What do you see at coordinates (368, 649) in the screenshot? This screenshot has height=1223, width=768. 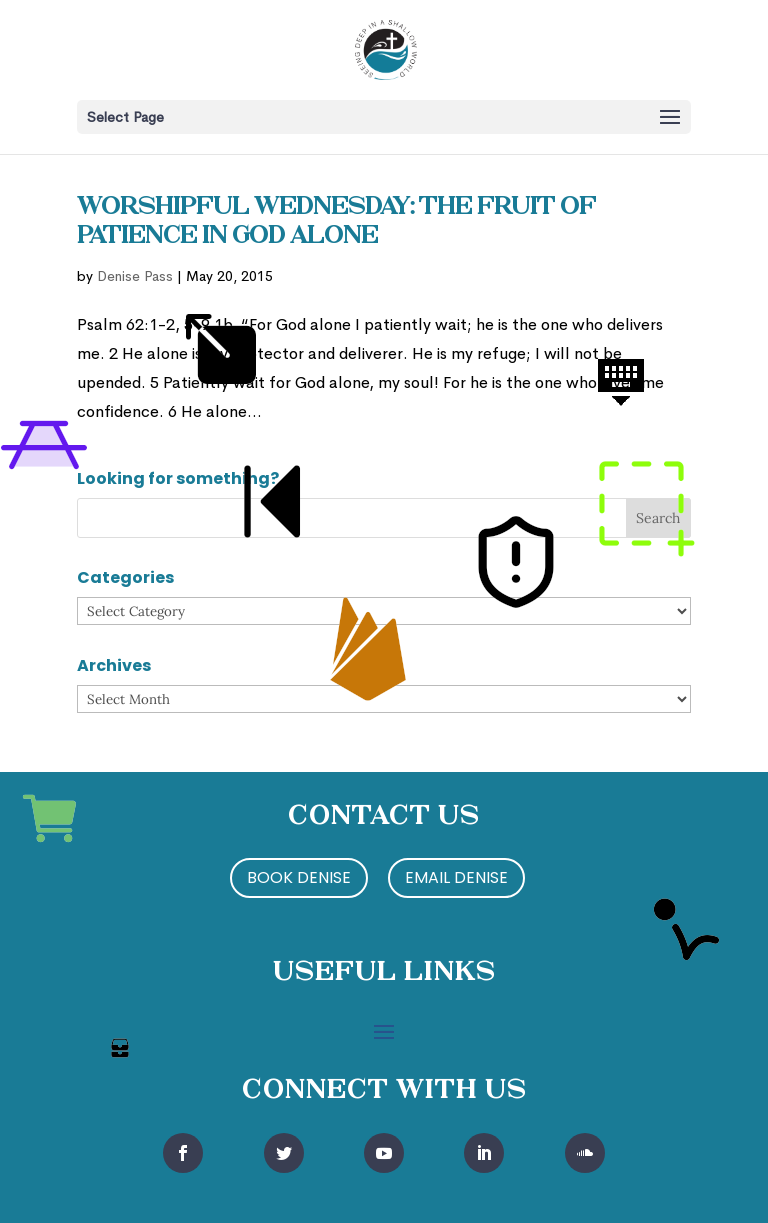 I see `firebase platform logo` at bounding box center [368, 649].